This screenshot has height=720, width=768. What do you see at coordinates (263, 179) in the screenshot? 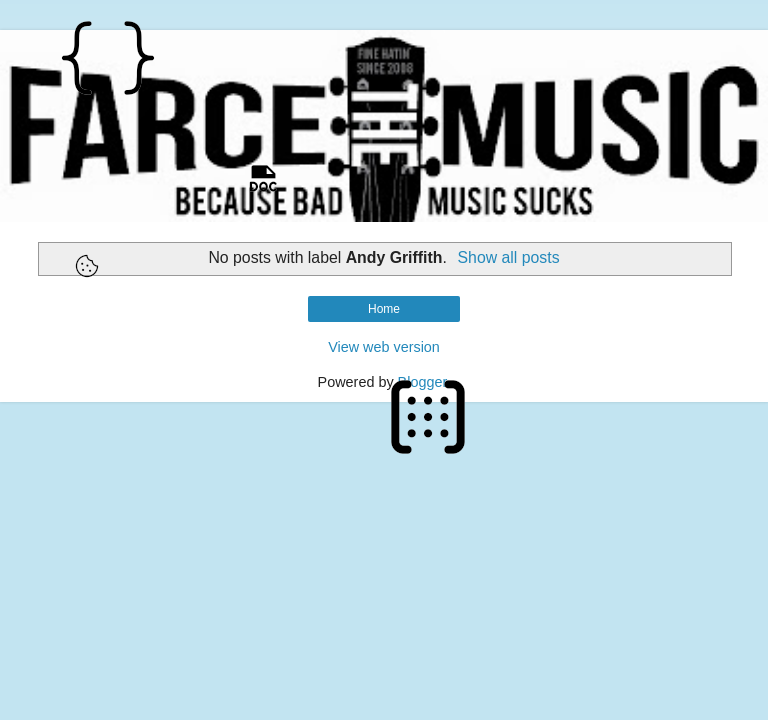
I see `open a document file` at bounding box center [263, 179].